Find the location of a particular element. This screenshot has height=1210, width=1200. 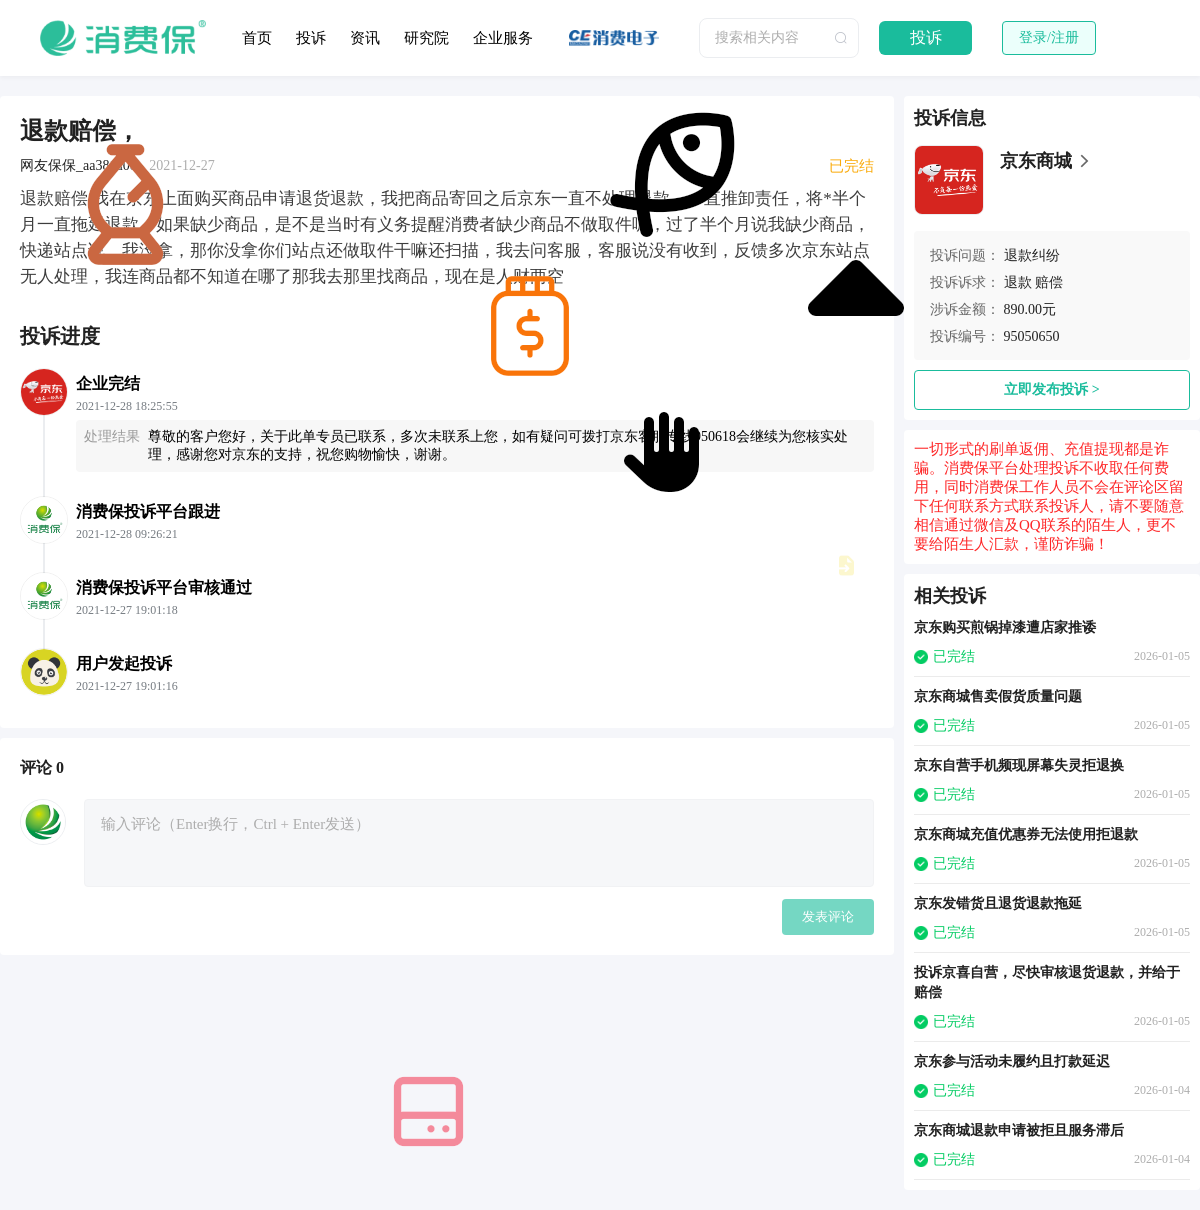

access hard drive or storage settings is located at coordinates (428, 1111).